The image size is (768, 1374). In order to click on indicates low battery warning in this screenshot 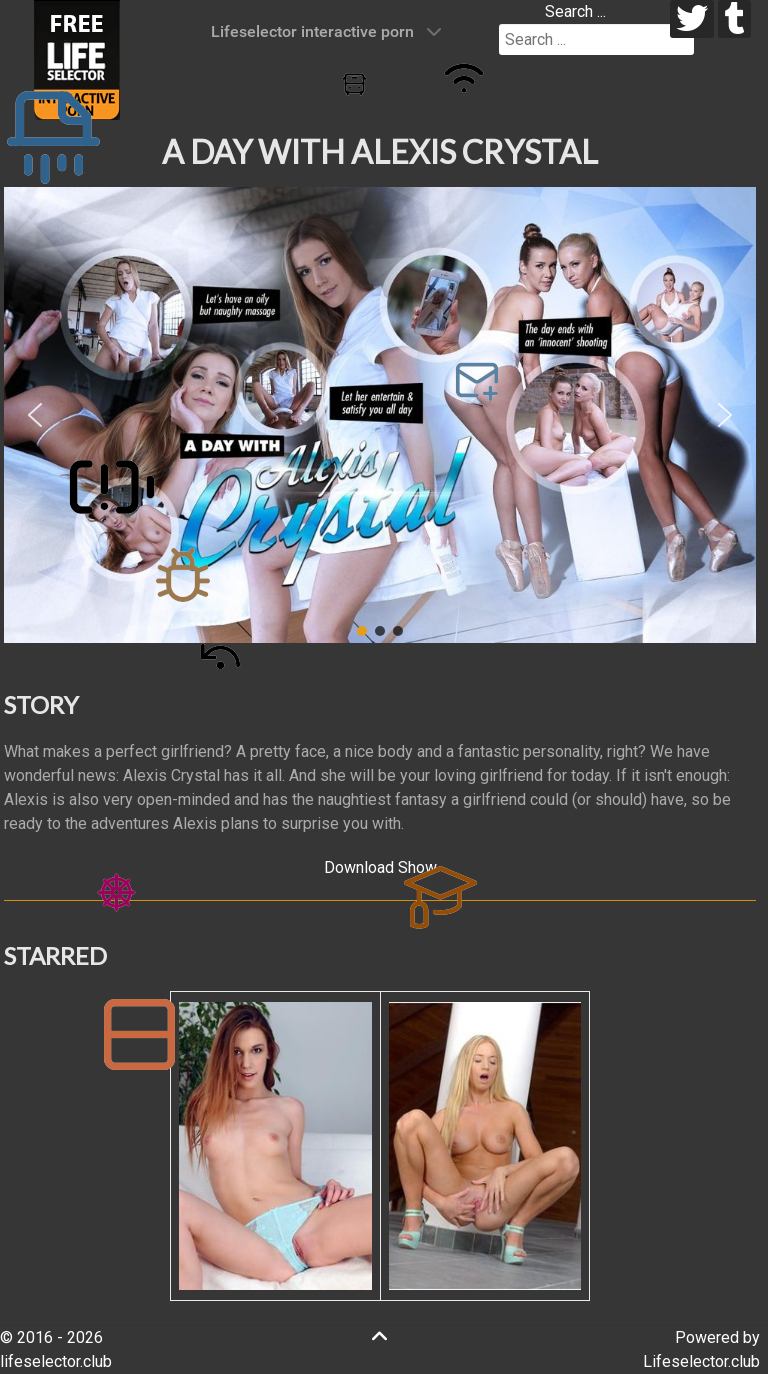, I will do `click(112, 487)`.